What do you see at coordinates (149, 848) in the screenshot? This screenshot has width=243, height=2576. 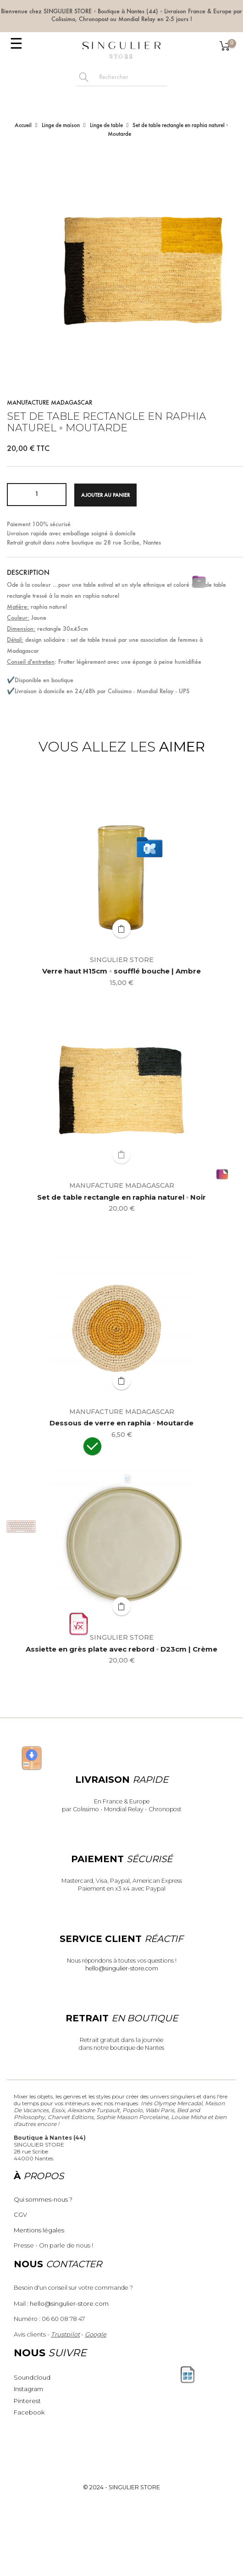 I see `open microsoft exchange folder` at bounding box center [149, 848].